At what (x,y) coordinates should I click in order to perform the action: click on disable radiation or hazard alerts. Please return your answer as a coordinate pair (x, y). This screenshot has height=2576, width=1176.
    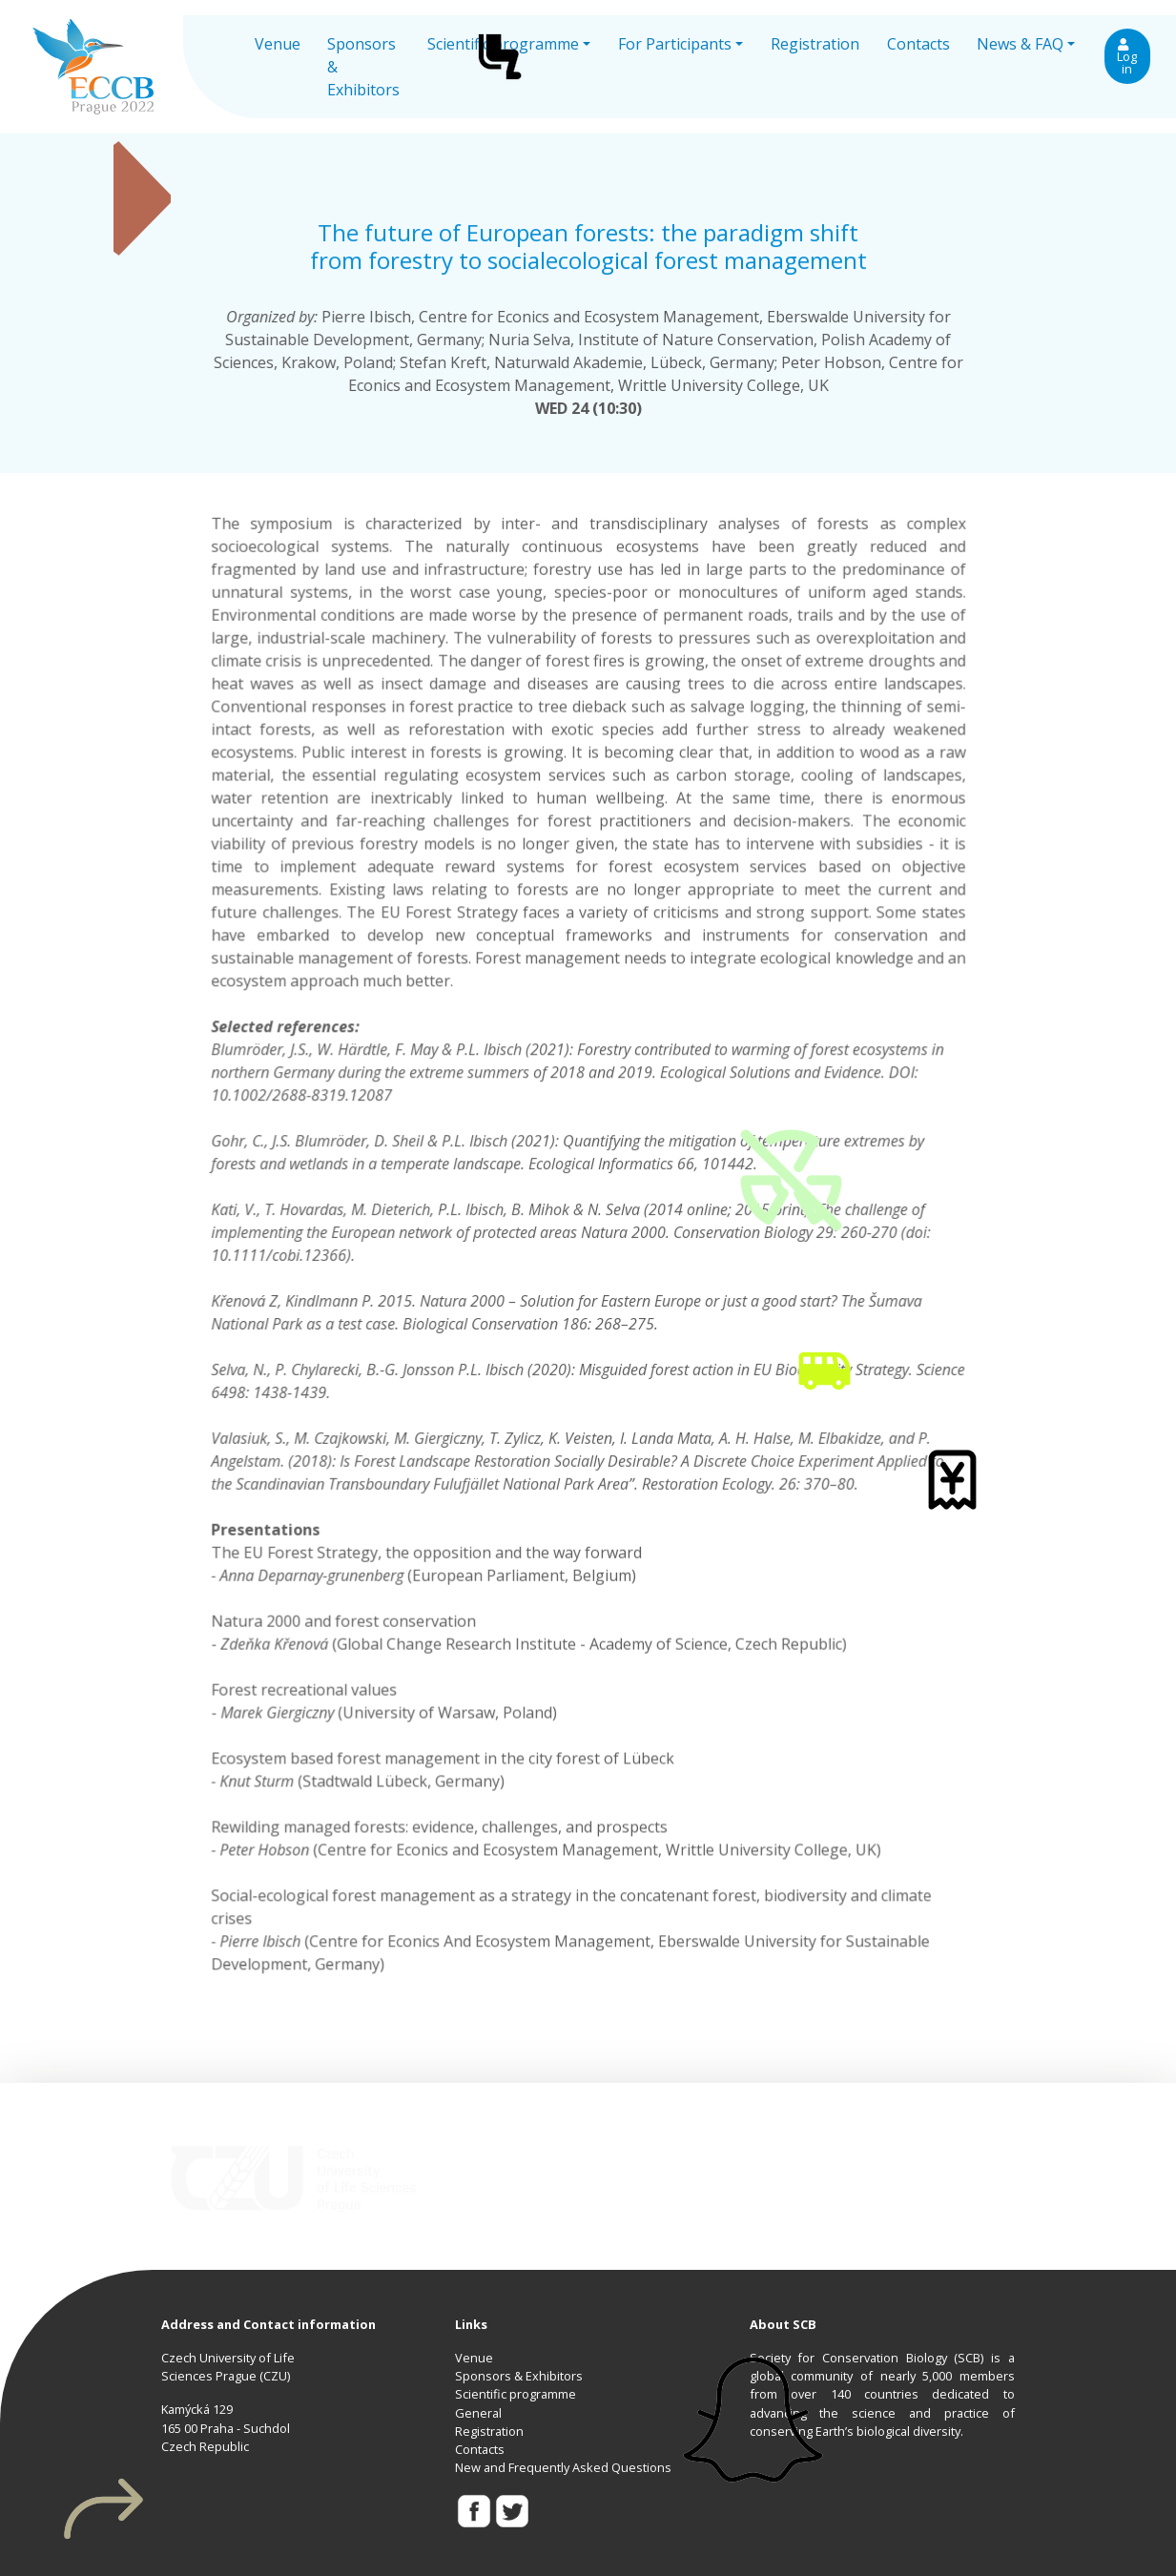
    Looking at the image, I should click on (791, 1180).